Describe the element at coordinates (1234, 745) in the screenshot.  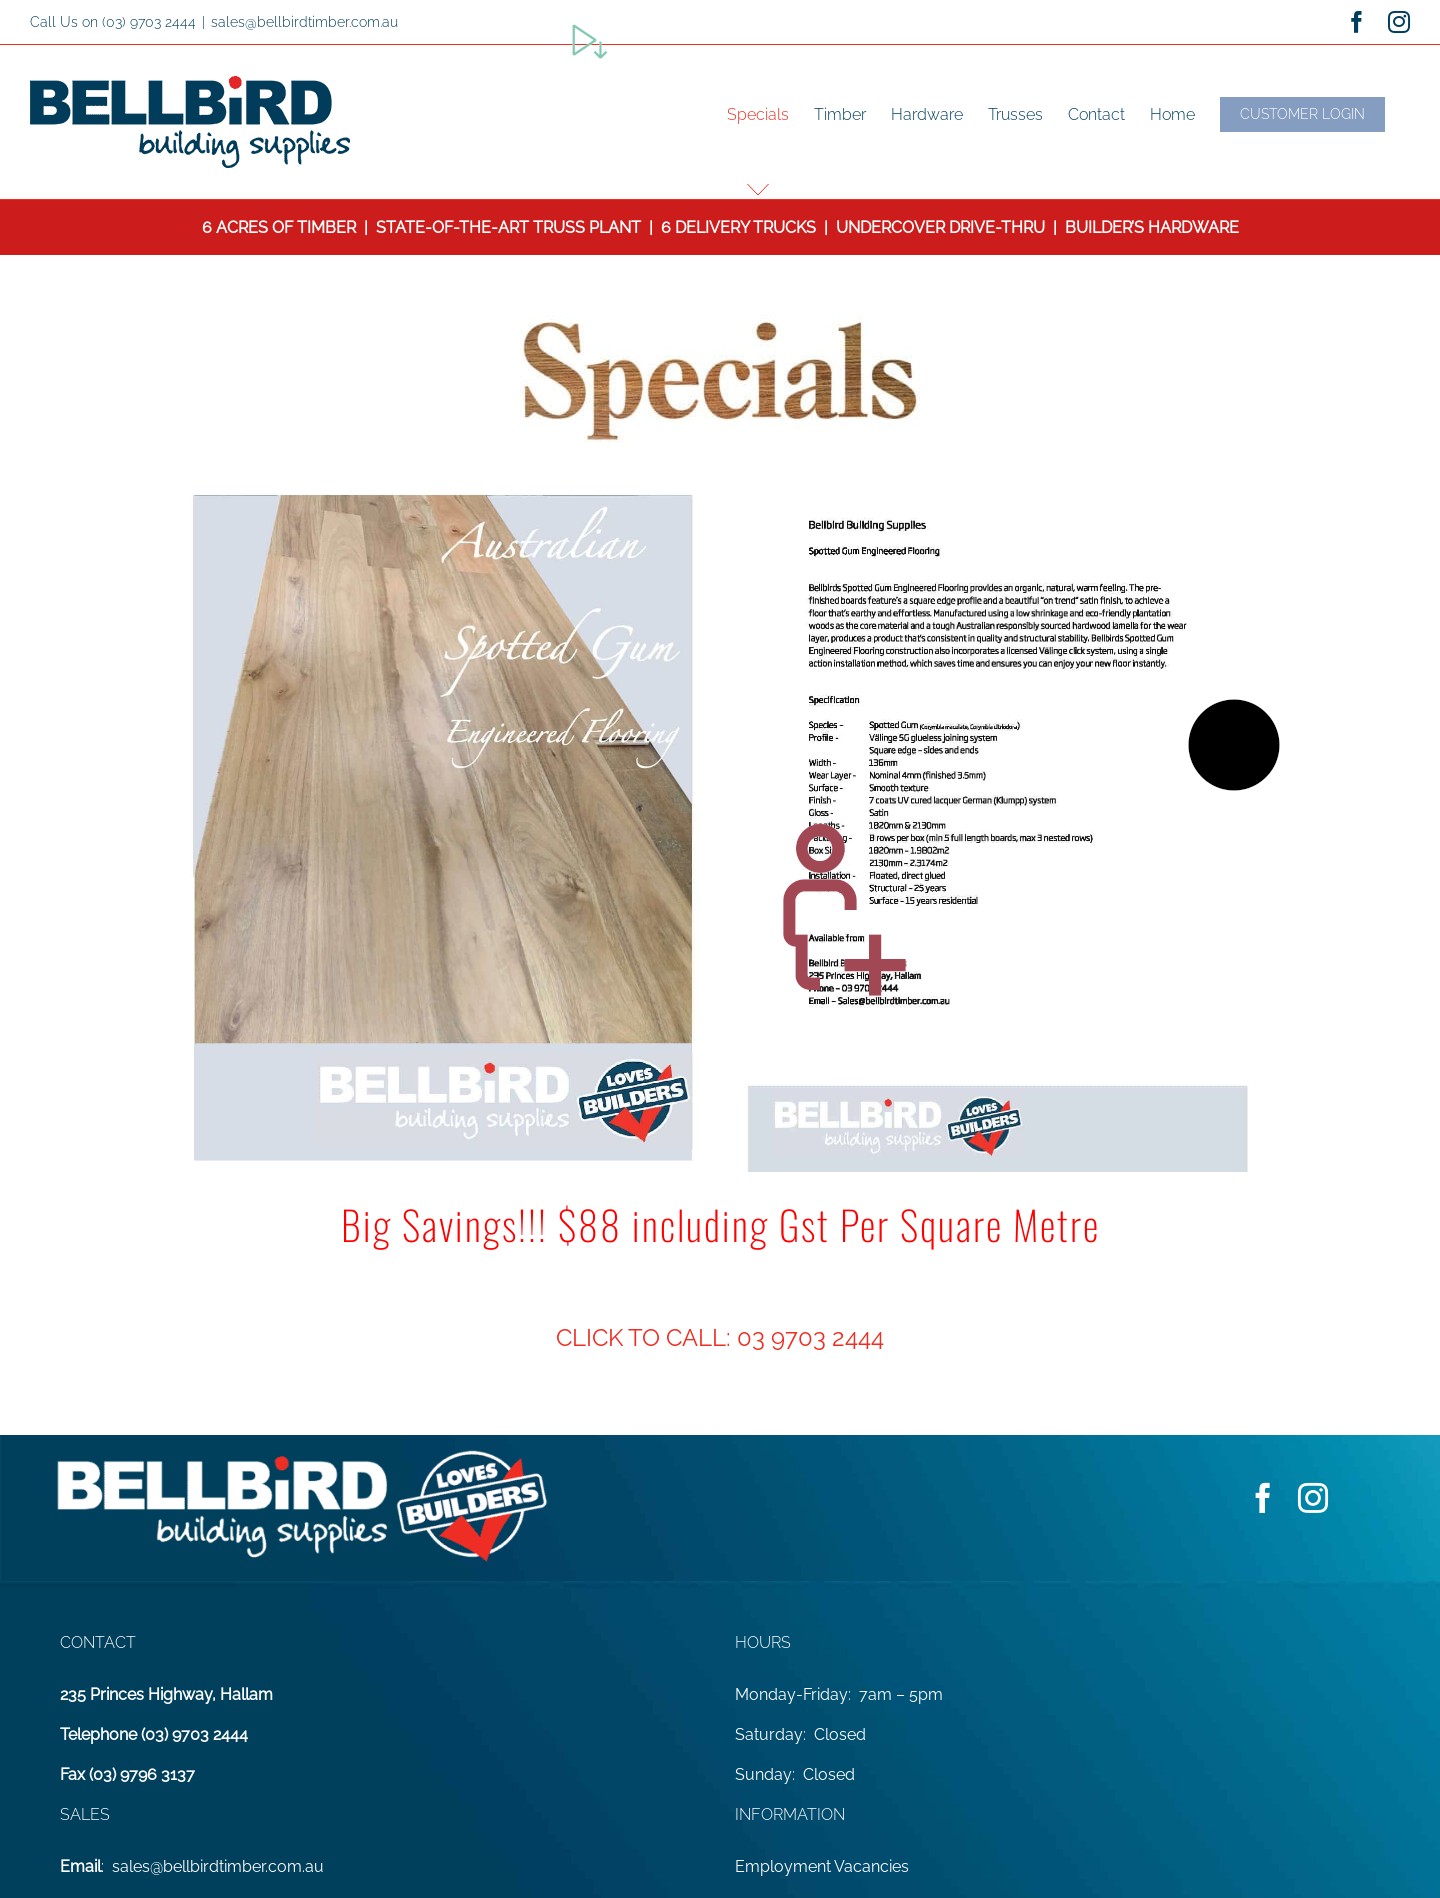
I see `indicates a selected or active state` at that location.